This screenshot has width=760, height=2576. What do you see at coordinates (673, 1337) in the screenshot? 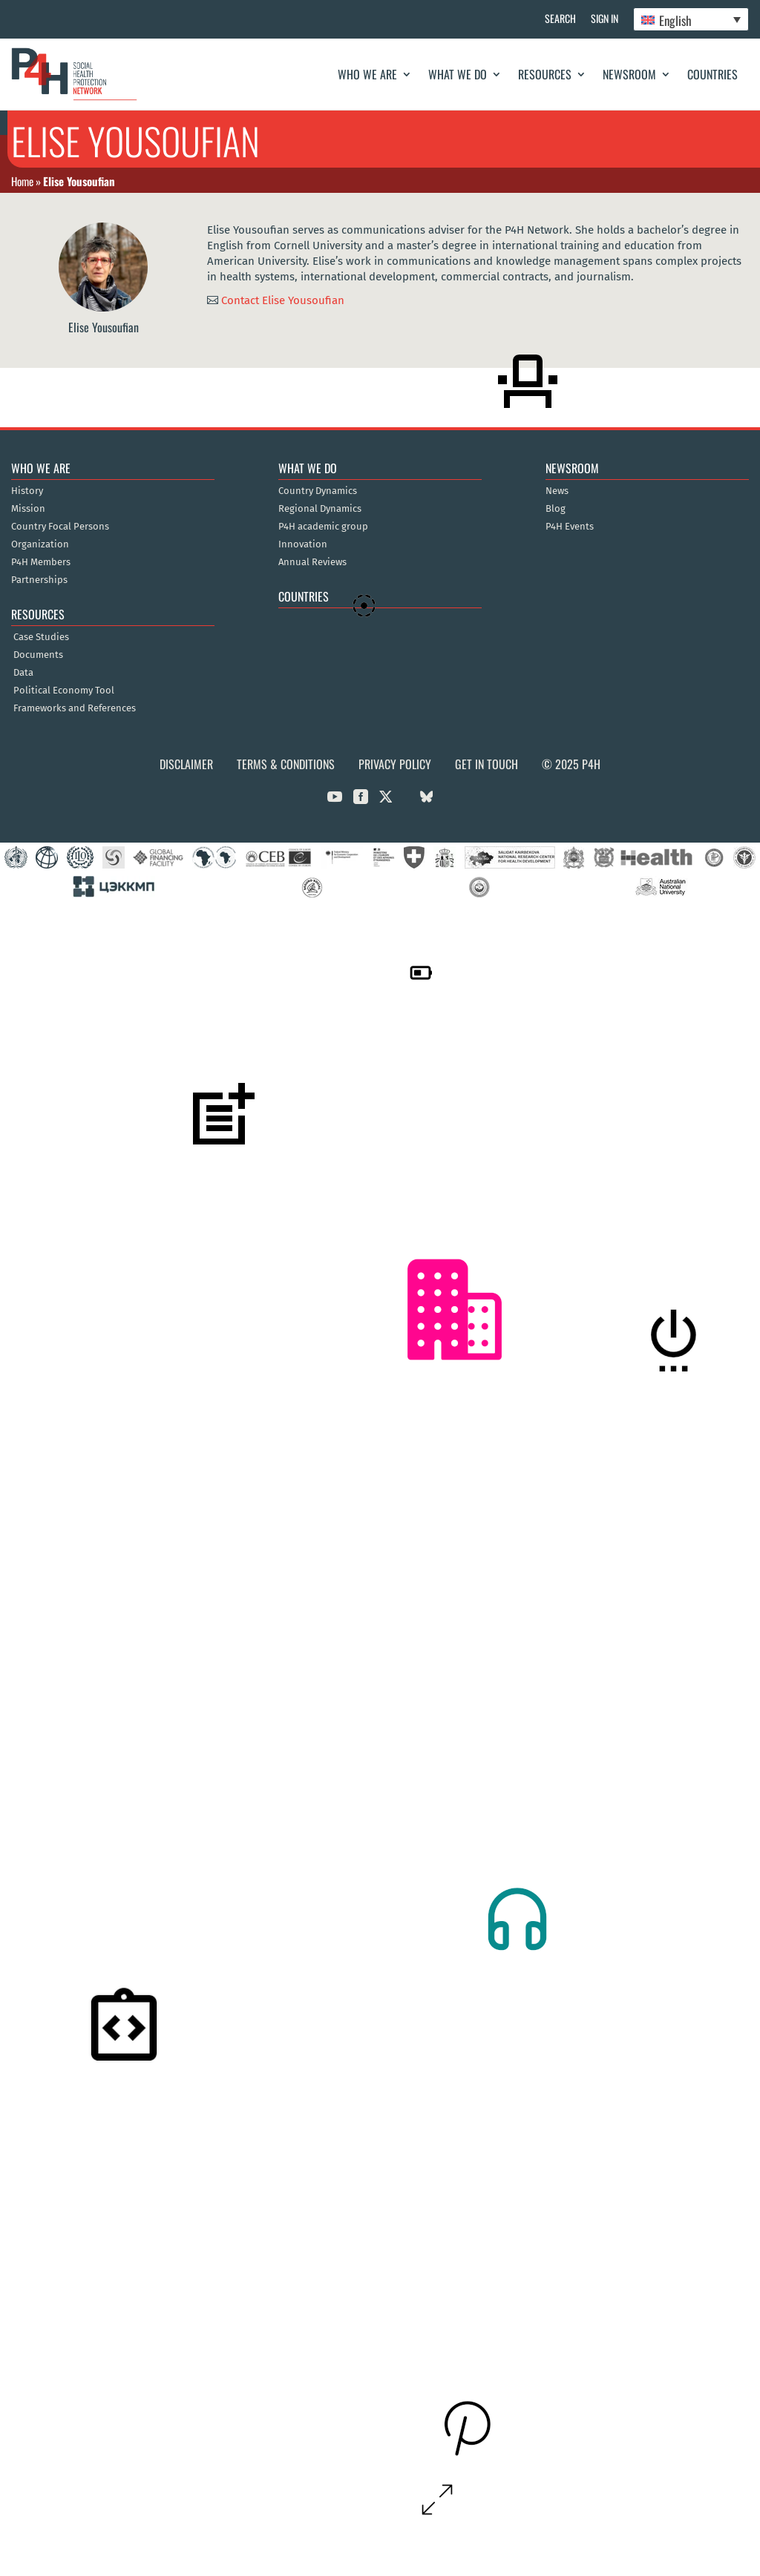
I see `access power settings` at bounding box center [673, 1337].